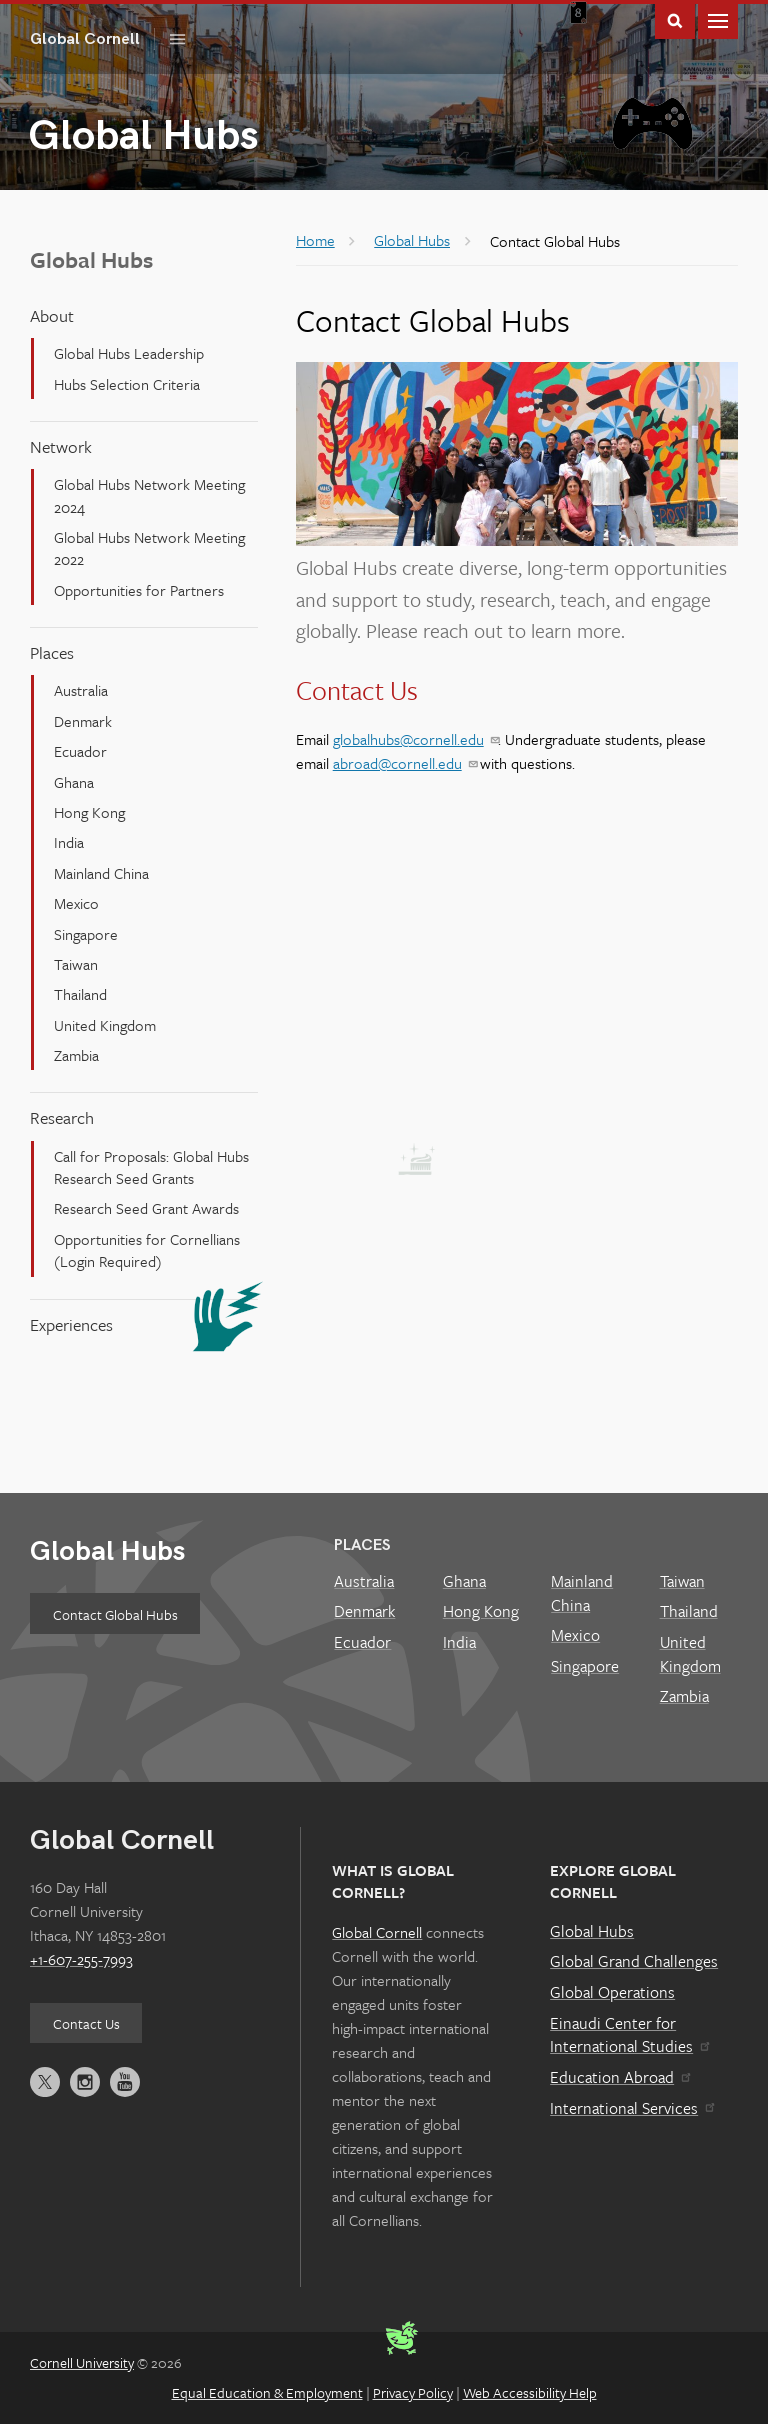 This screenshot has height=2424, width=768. Describe the element at coordinates (402, 2338) in the screenshot. I see `select chicken in a farming or cooking game` at that location.